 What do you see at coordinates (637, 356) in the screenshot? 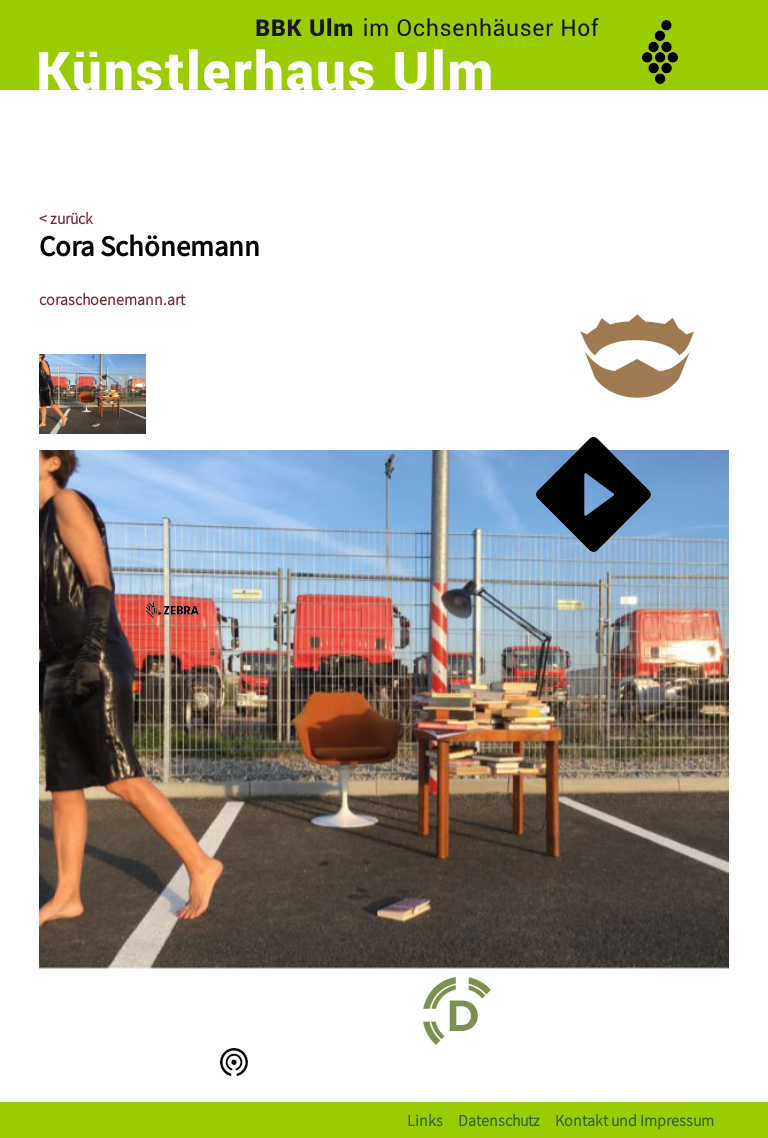
I see `navigate to the nim programming language website` at bounding box center [637, 356].